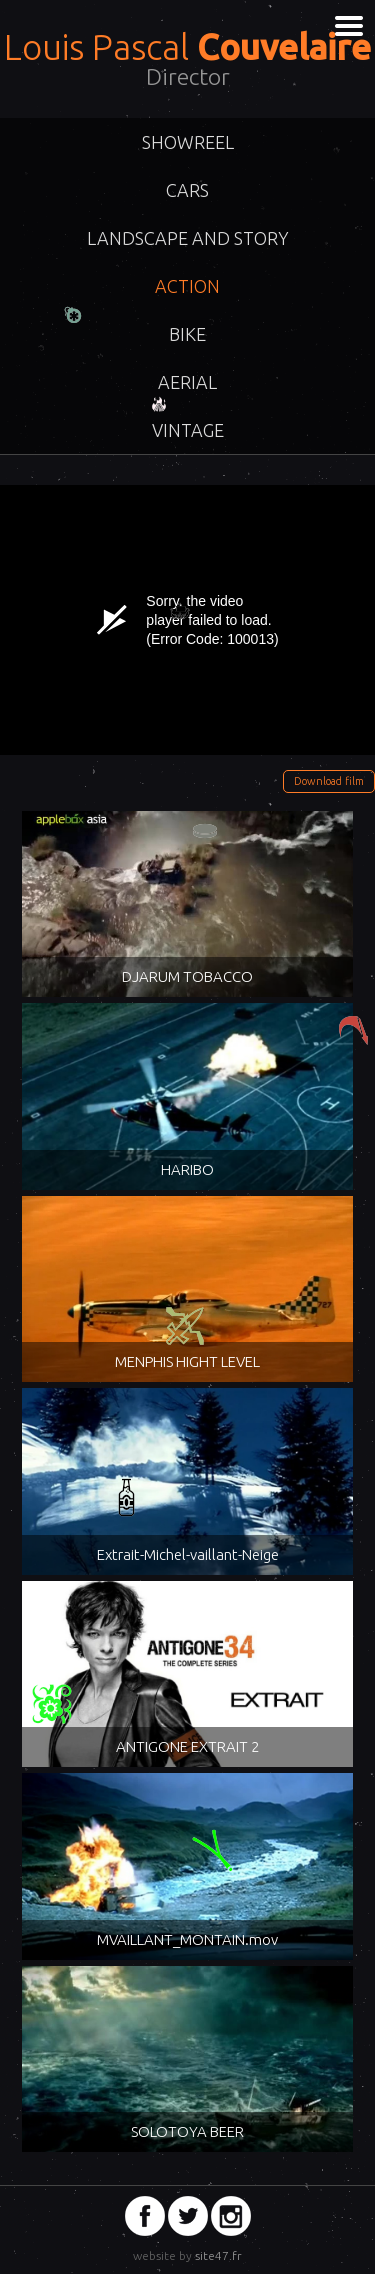  What do you see at coordinates (180, 612) in the screenshot?
I see `viking ship or drakkar game element` at bounding box center [180, 612].